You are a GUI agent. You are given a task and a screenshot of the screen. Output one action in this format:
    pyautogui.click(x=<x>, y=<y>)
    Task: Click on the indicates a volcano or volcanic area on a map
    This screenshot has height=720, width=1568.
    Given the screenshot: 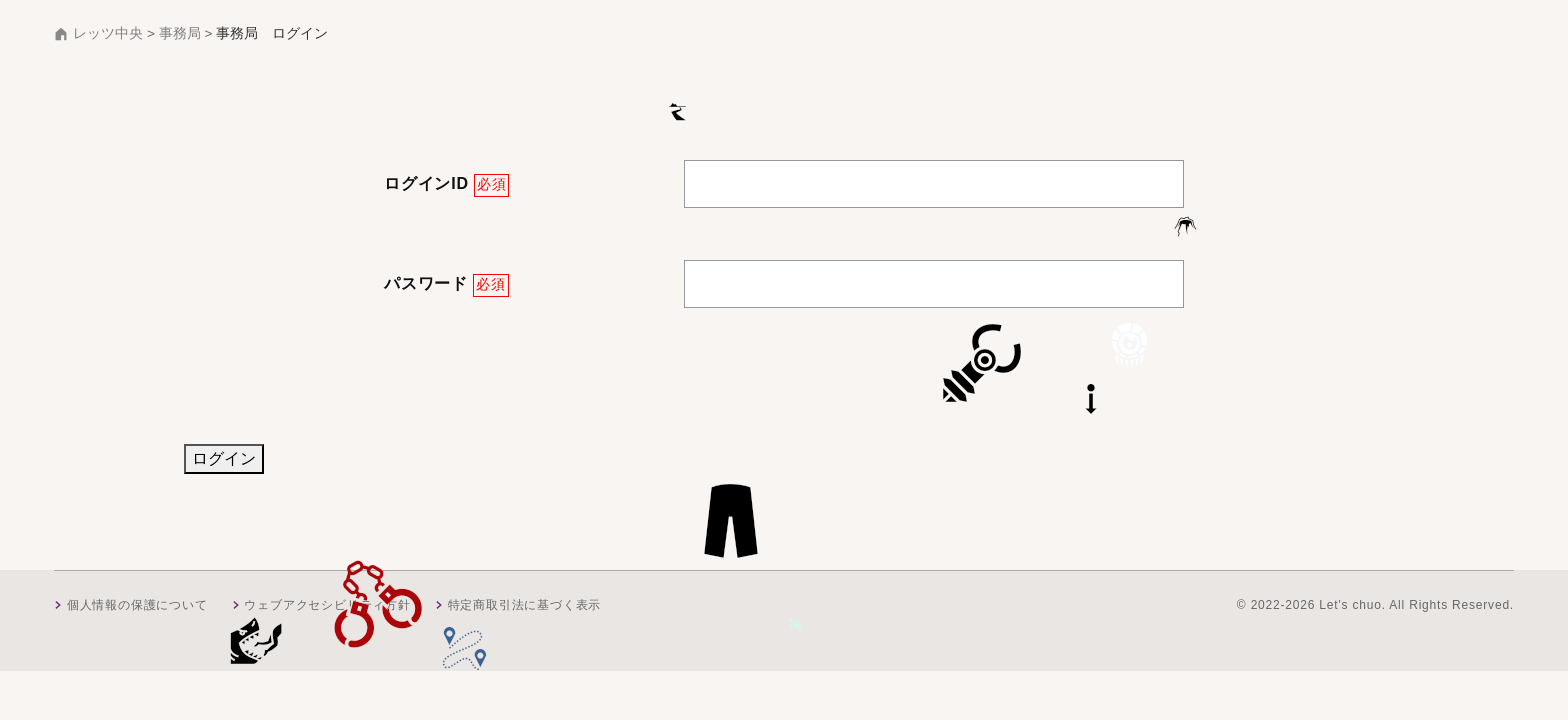 What is the action you would take?
    pyautogui.click(x=1185, y=225)
    